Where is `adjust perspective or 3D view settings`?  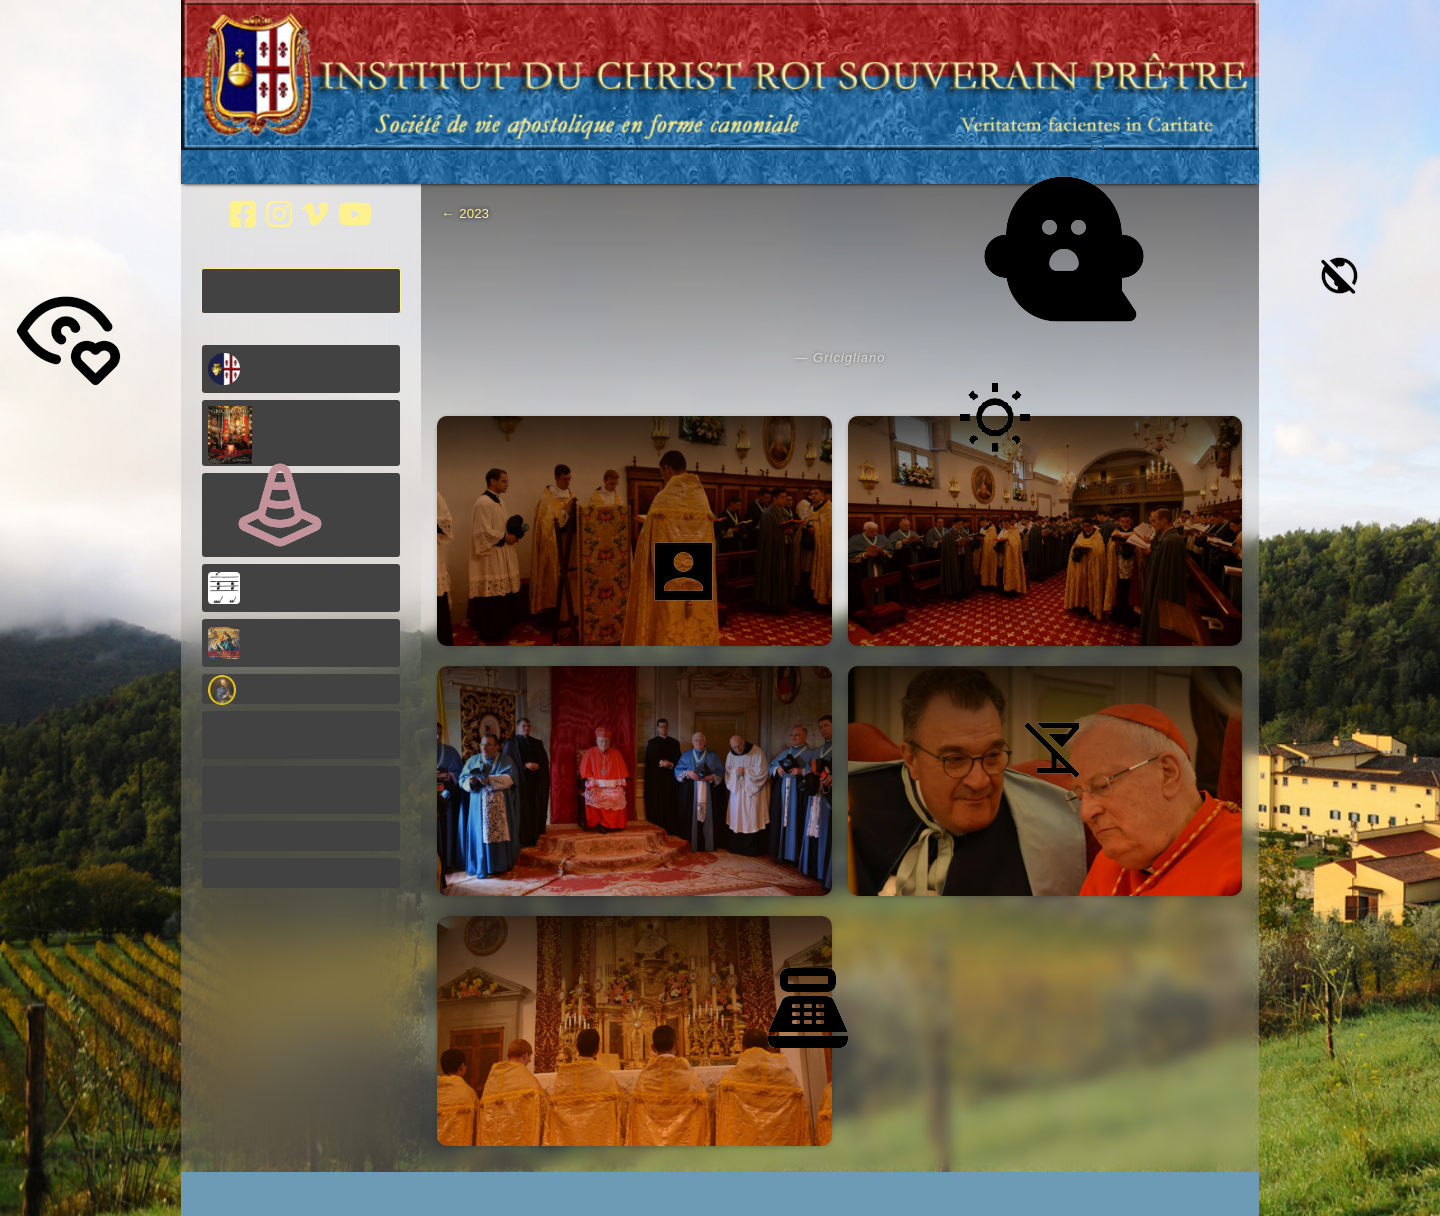
adjust perspective or 3D view settings is located at coordinates (1097, 143).